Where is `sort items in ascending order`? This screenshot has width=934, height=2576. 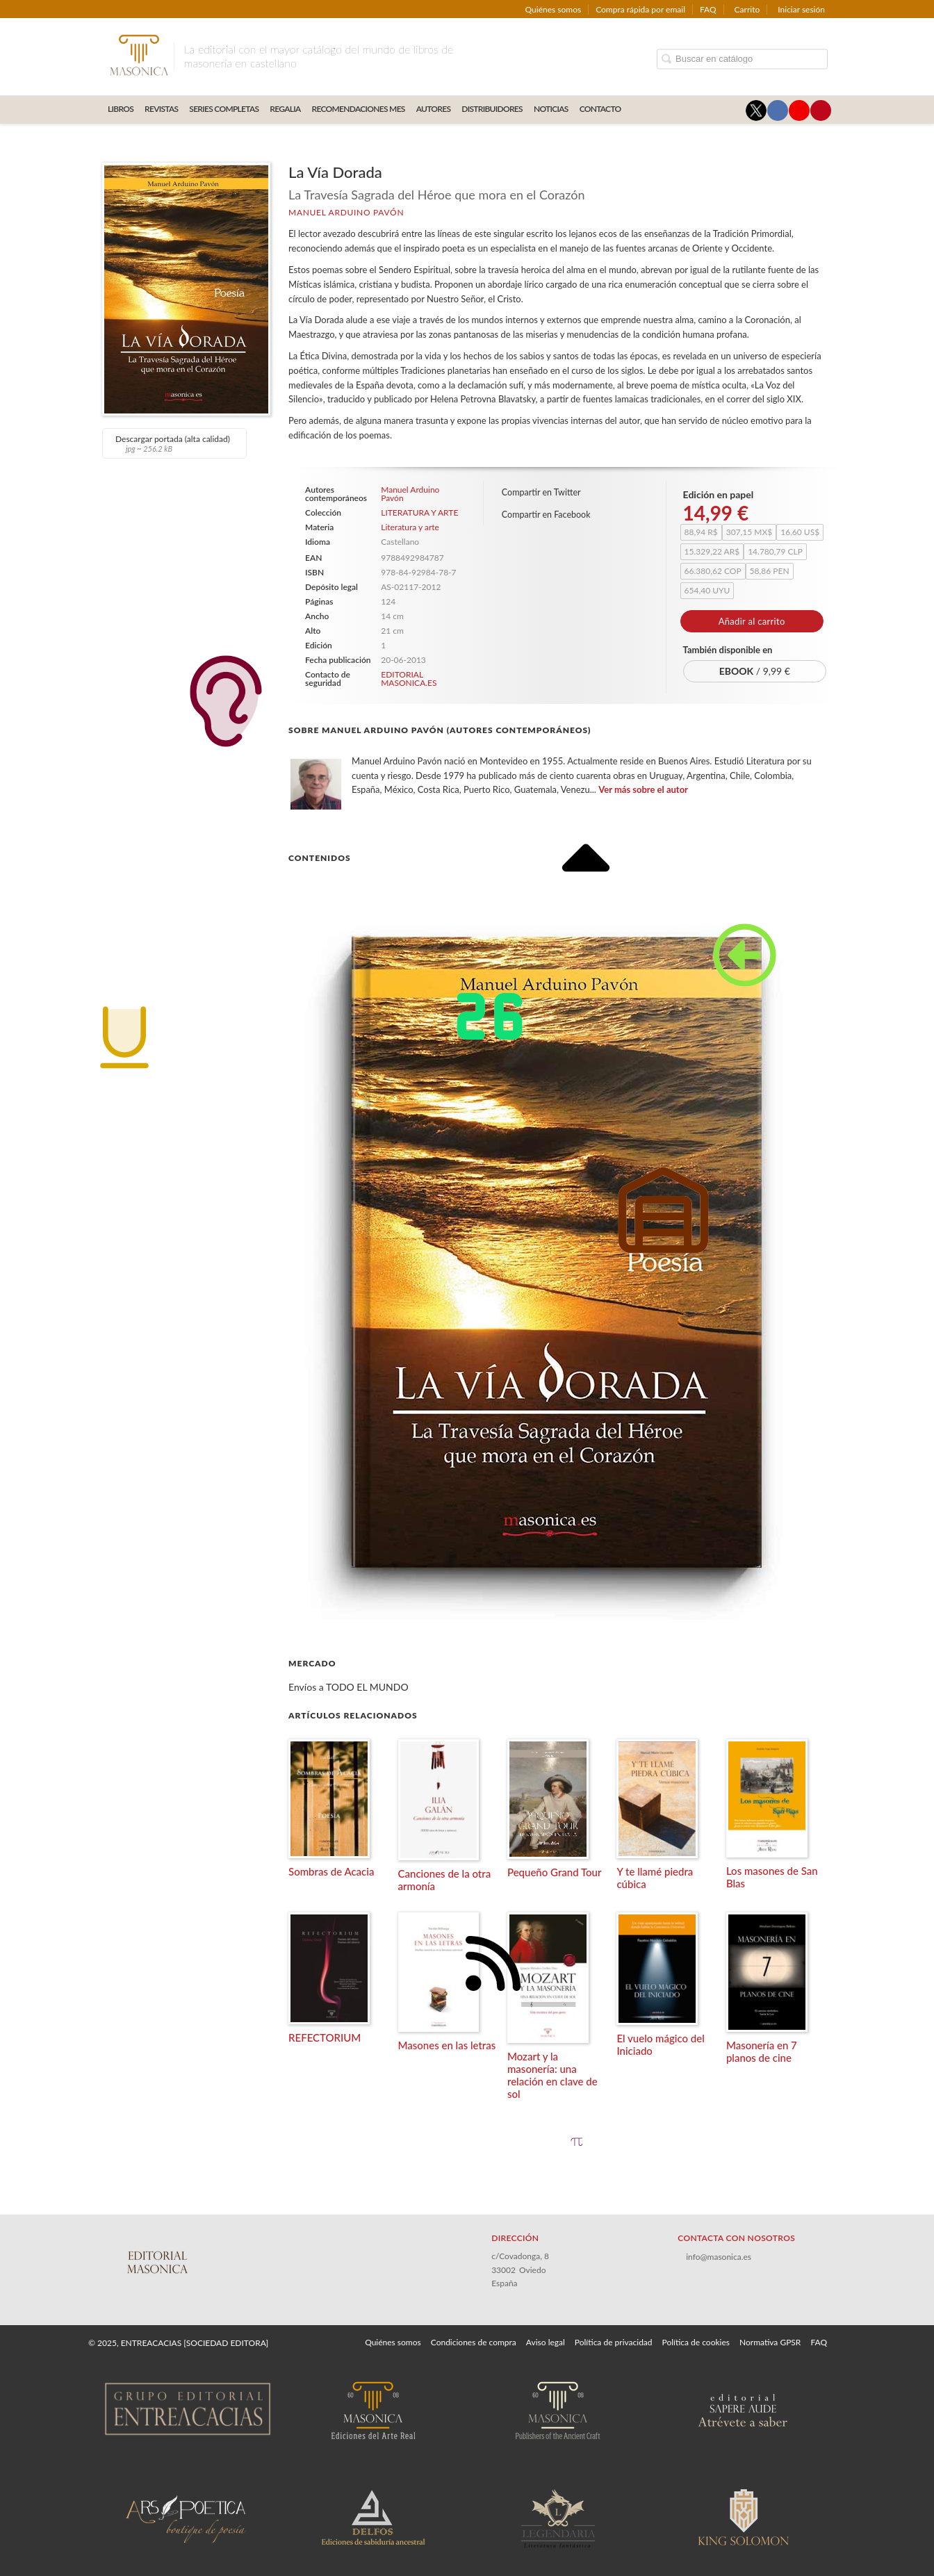
sort items in ascending order is located at coordinates (586, 876).